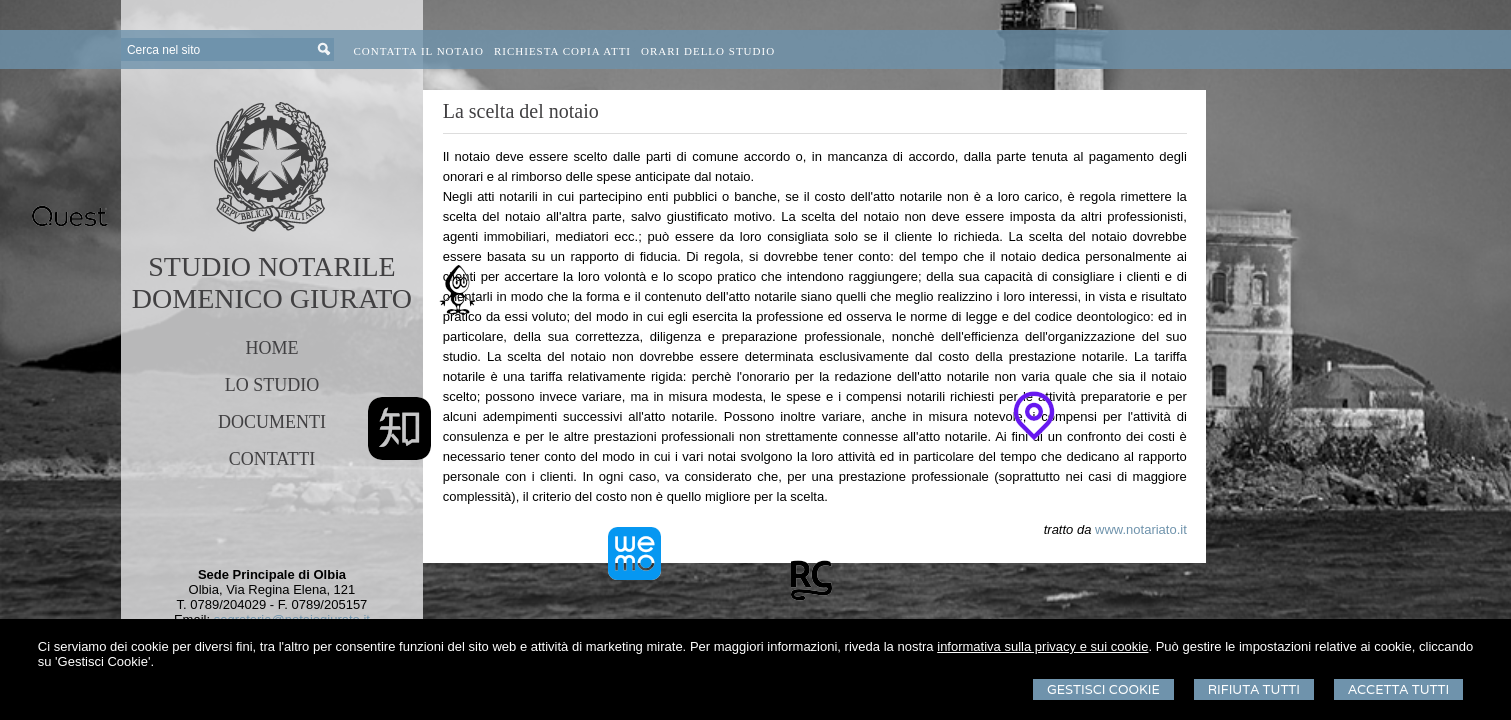  What do you see at coordinates (399, 428) in the screenshot?
I see `open zhihu app` at bounding box center [399, 428].